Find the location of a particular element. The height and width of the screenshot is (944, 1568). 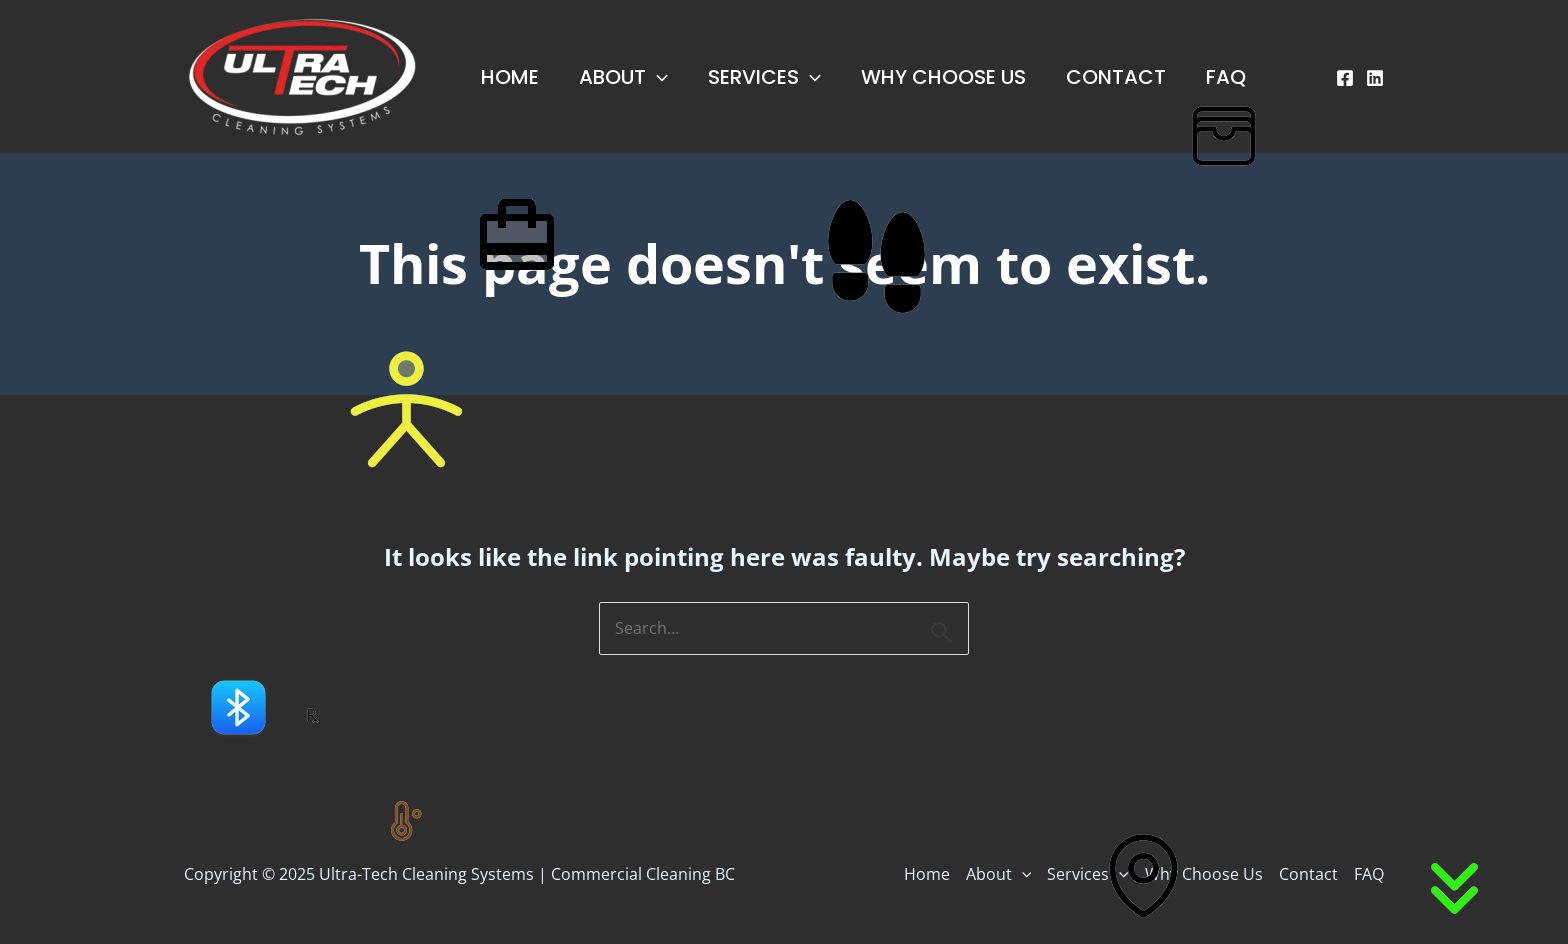

view user profile is located at coordinates (406, 411).